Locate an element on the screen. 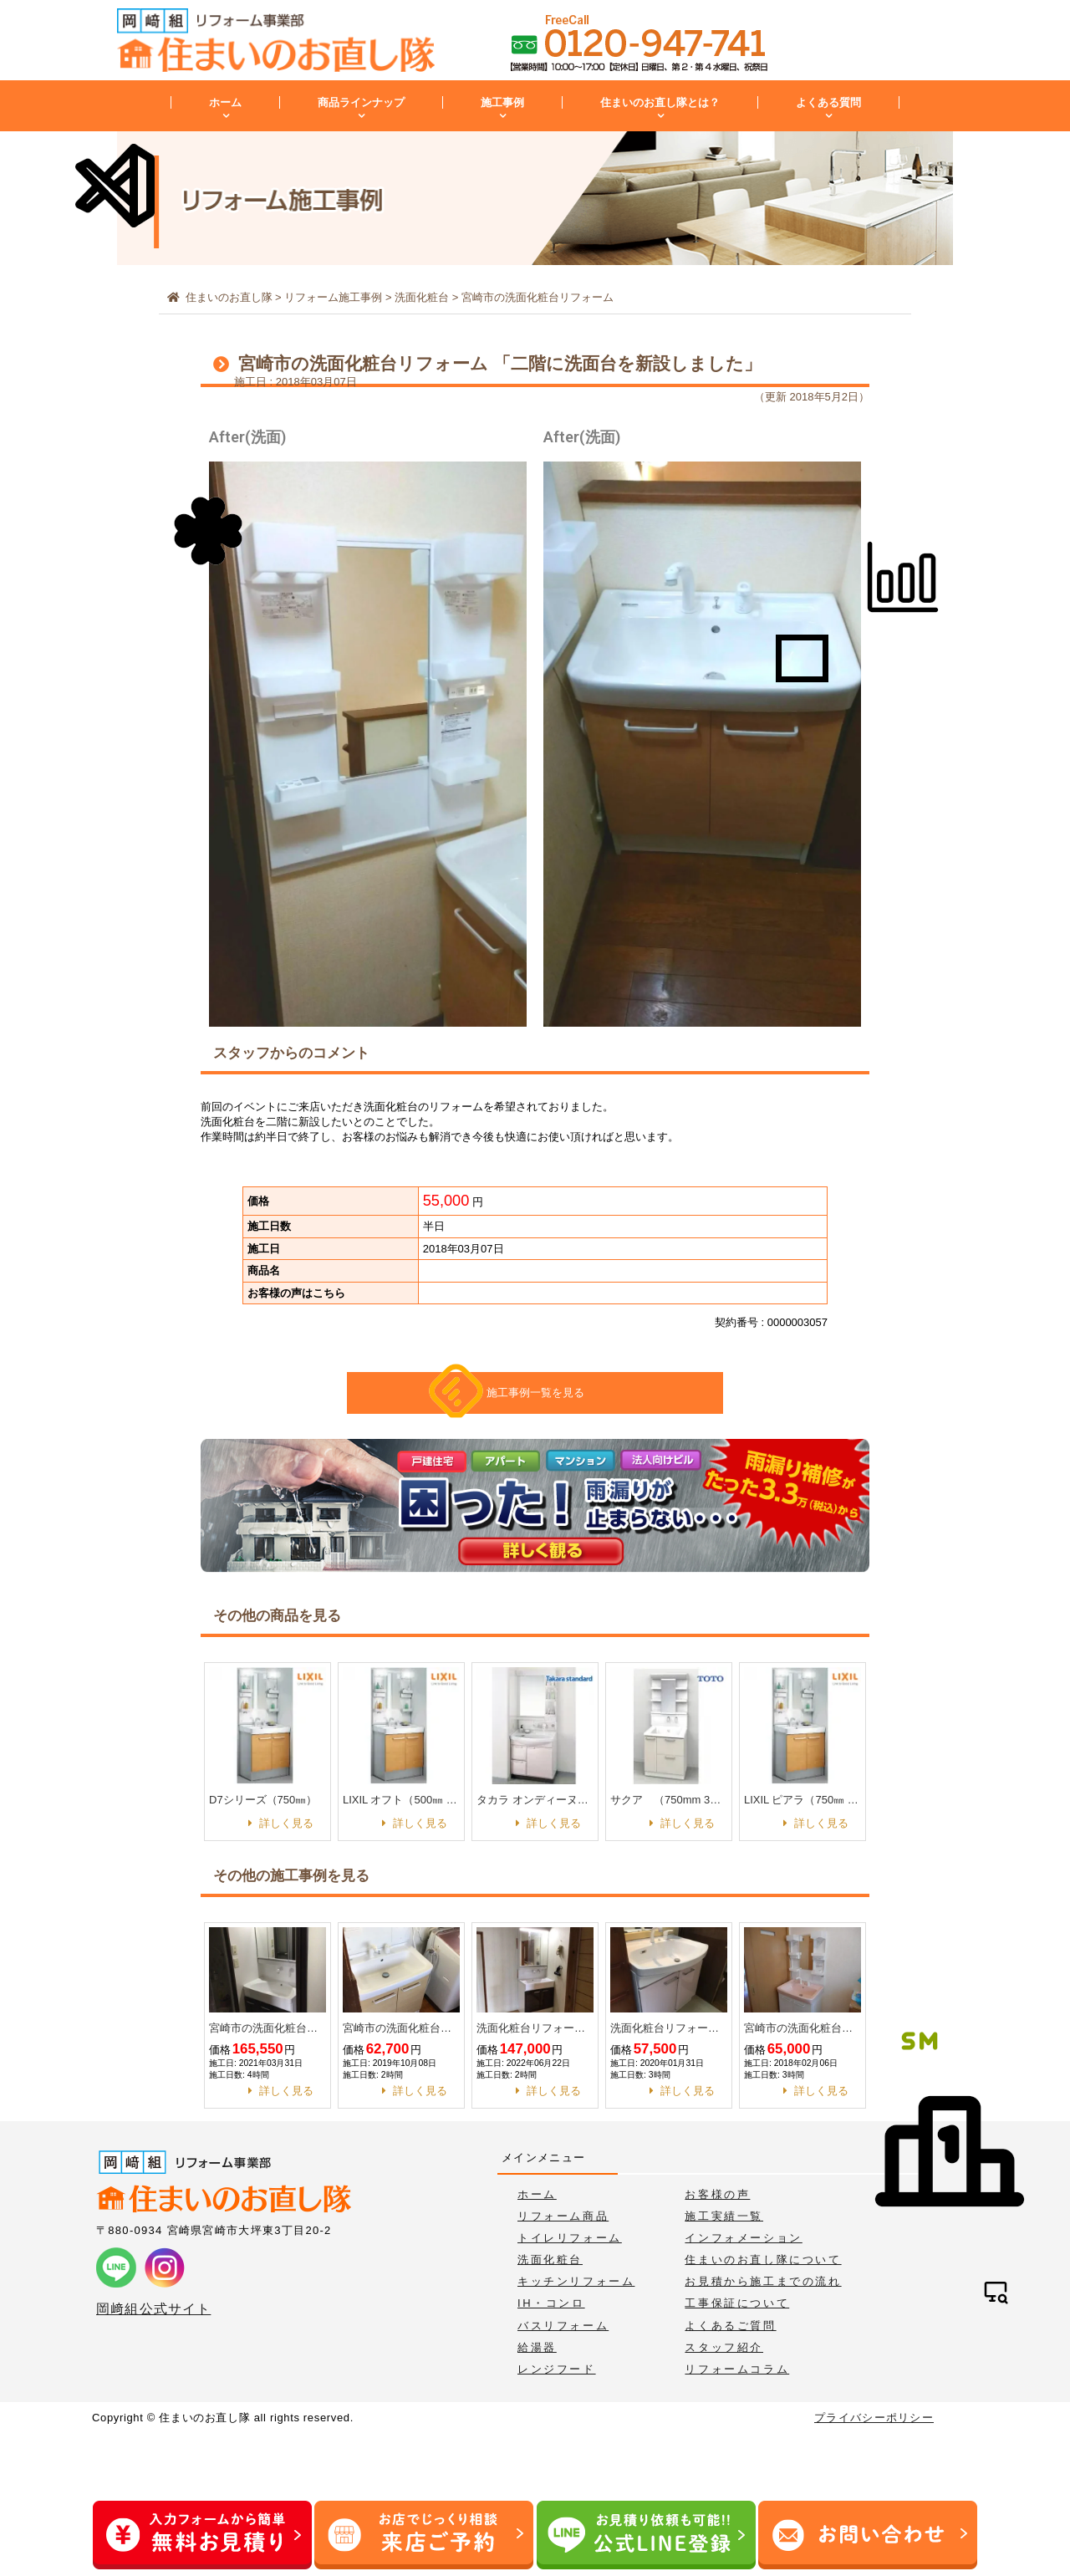 Image resolution: width=1070 pixels, height=2576 pixels. view leaderboard rankings is located at coordinates (950, 2151).